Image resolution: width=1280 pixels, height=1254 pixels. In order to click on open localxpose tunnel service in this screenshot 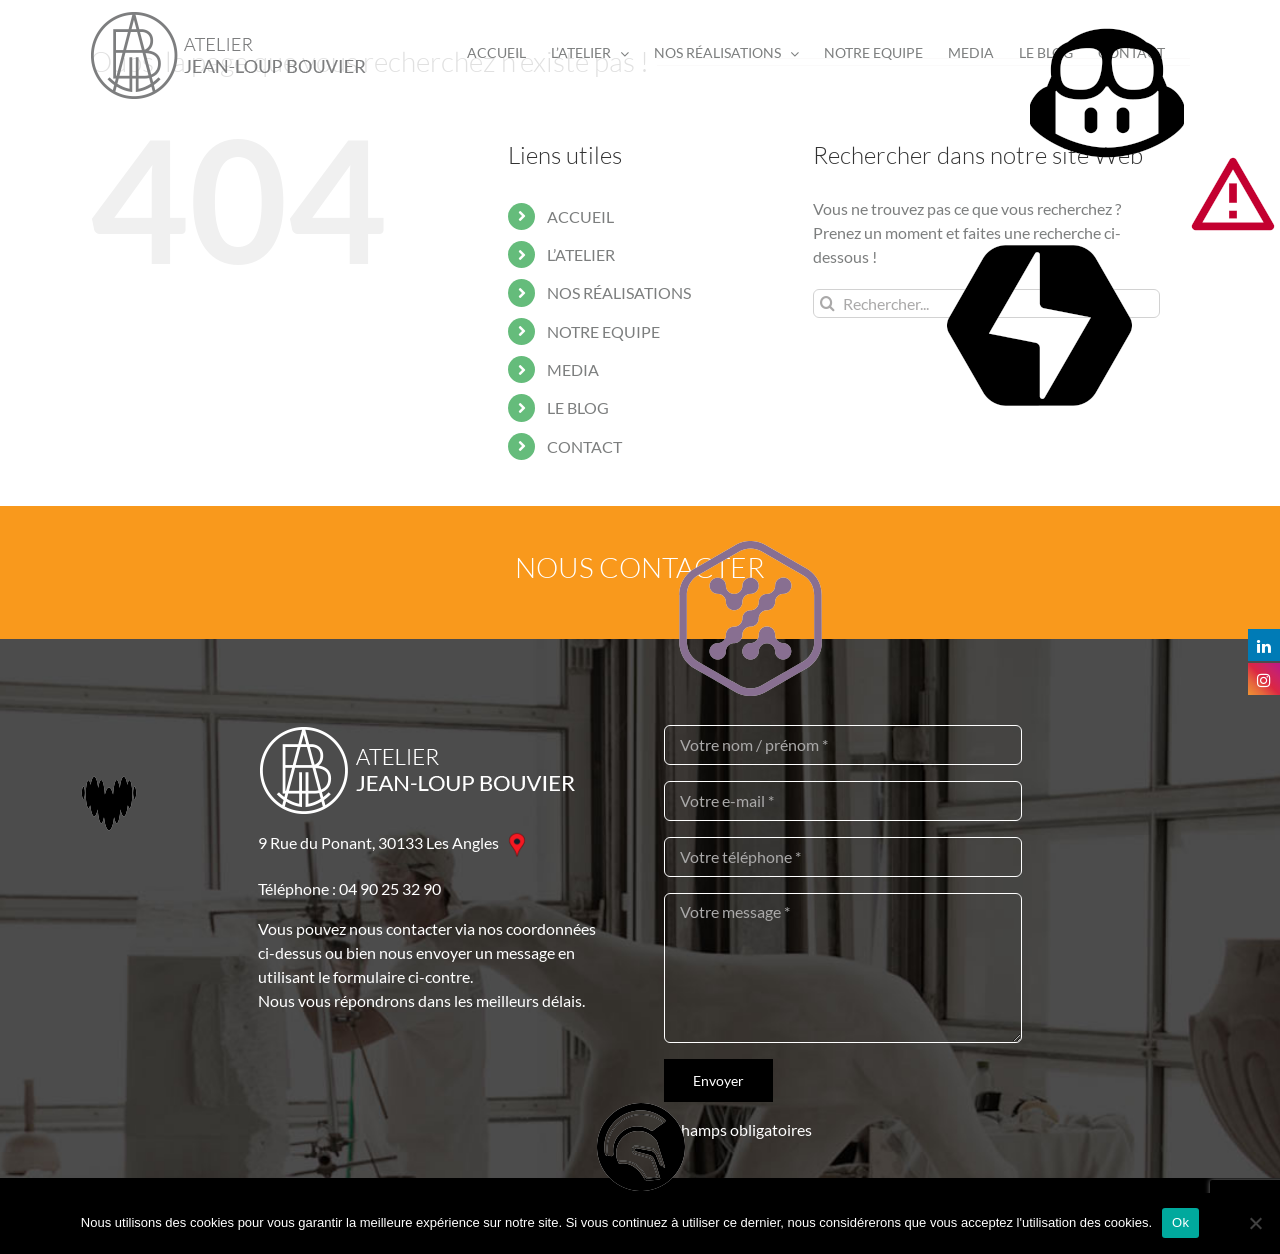, I will do `click(750, 618)`.